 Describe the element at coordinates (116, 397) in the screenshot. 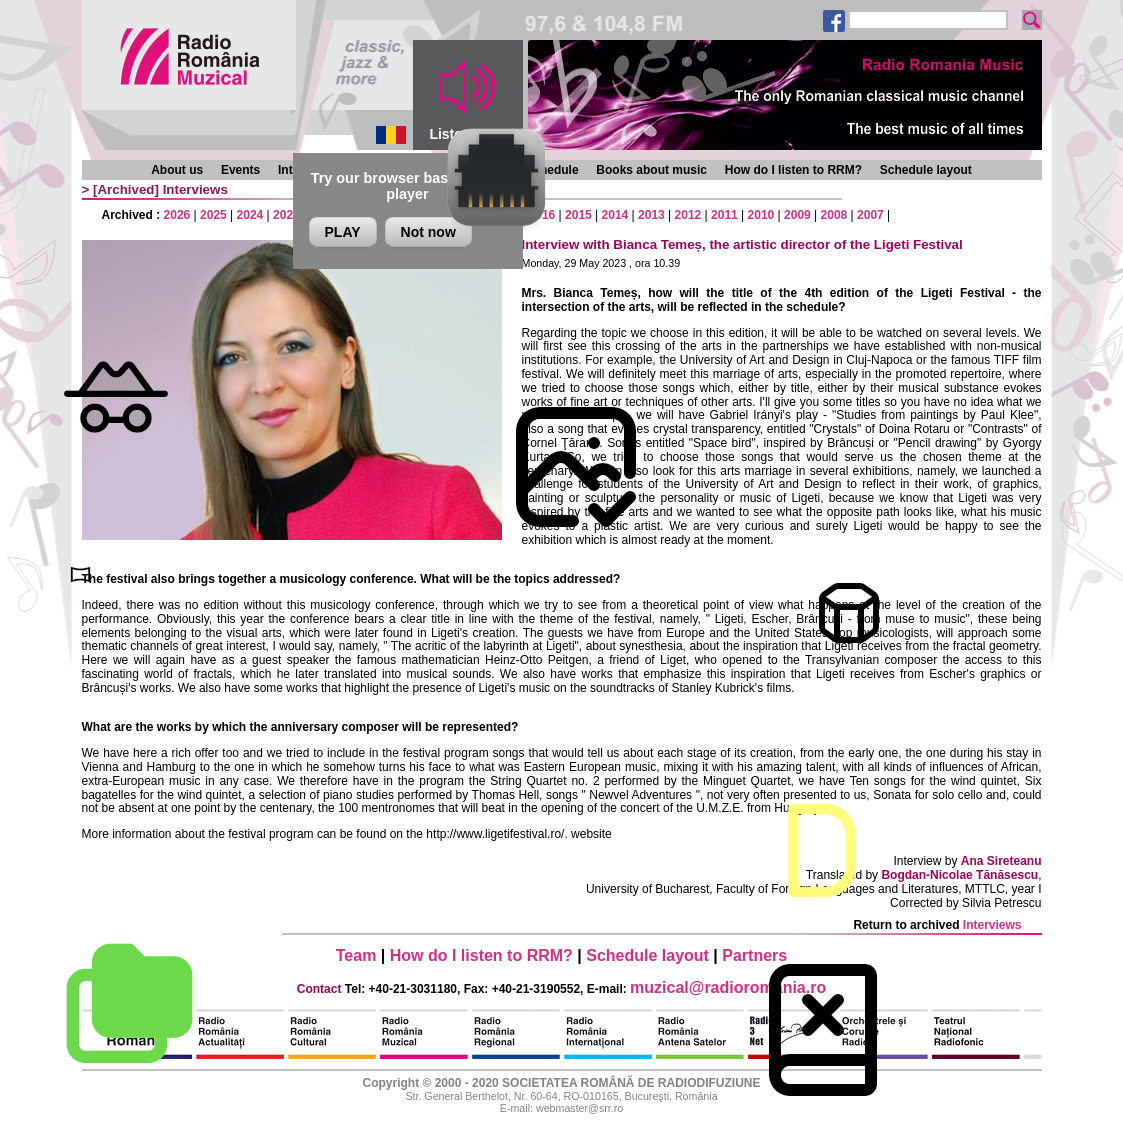

I see `enable incognito or private browsing mode` at that location.